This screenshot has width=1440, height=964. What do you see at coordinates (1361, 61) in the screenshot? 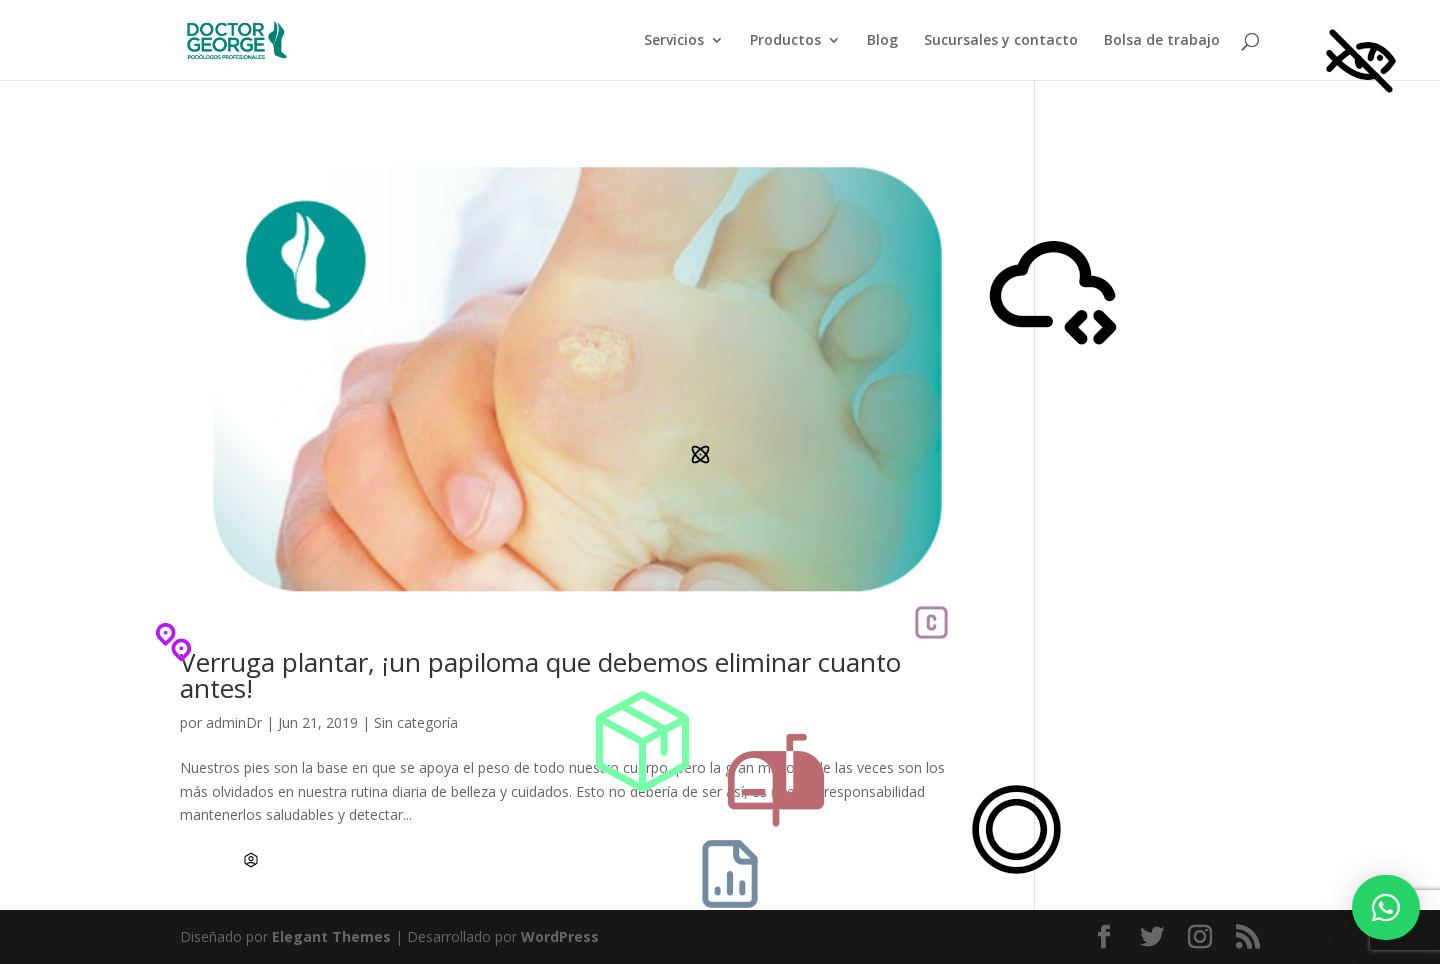
I see `no fish or seafood available` at bounding box center [1361, 61].